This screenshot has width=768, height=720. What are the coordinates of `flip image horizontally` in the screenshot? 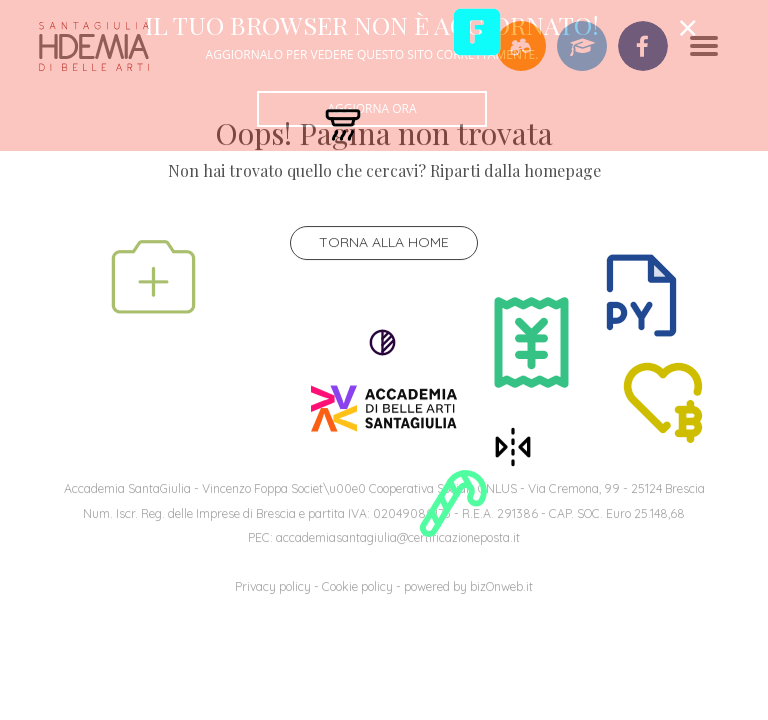 It's located at (513, 447).